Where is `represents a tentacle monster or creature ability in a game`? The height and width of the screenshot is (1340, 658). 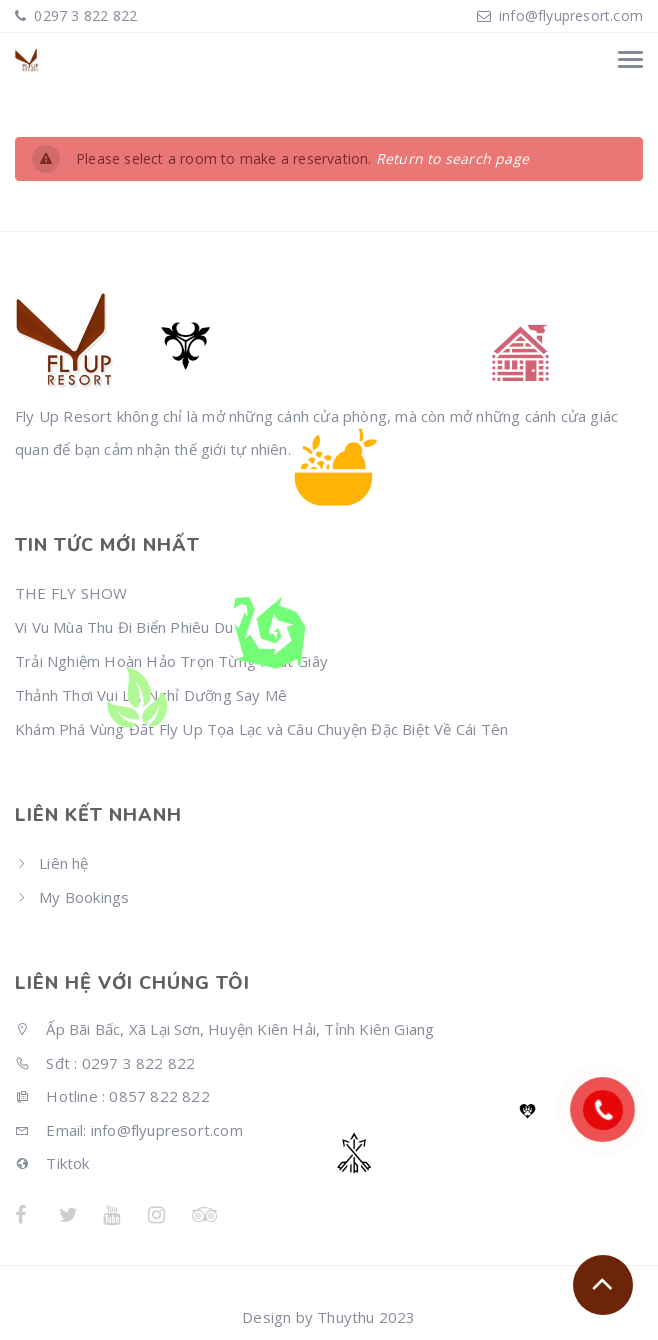
represents a tentacle monster or creature ability in a game is located at coordinates (270, 633).